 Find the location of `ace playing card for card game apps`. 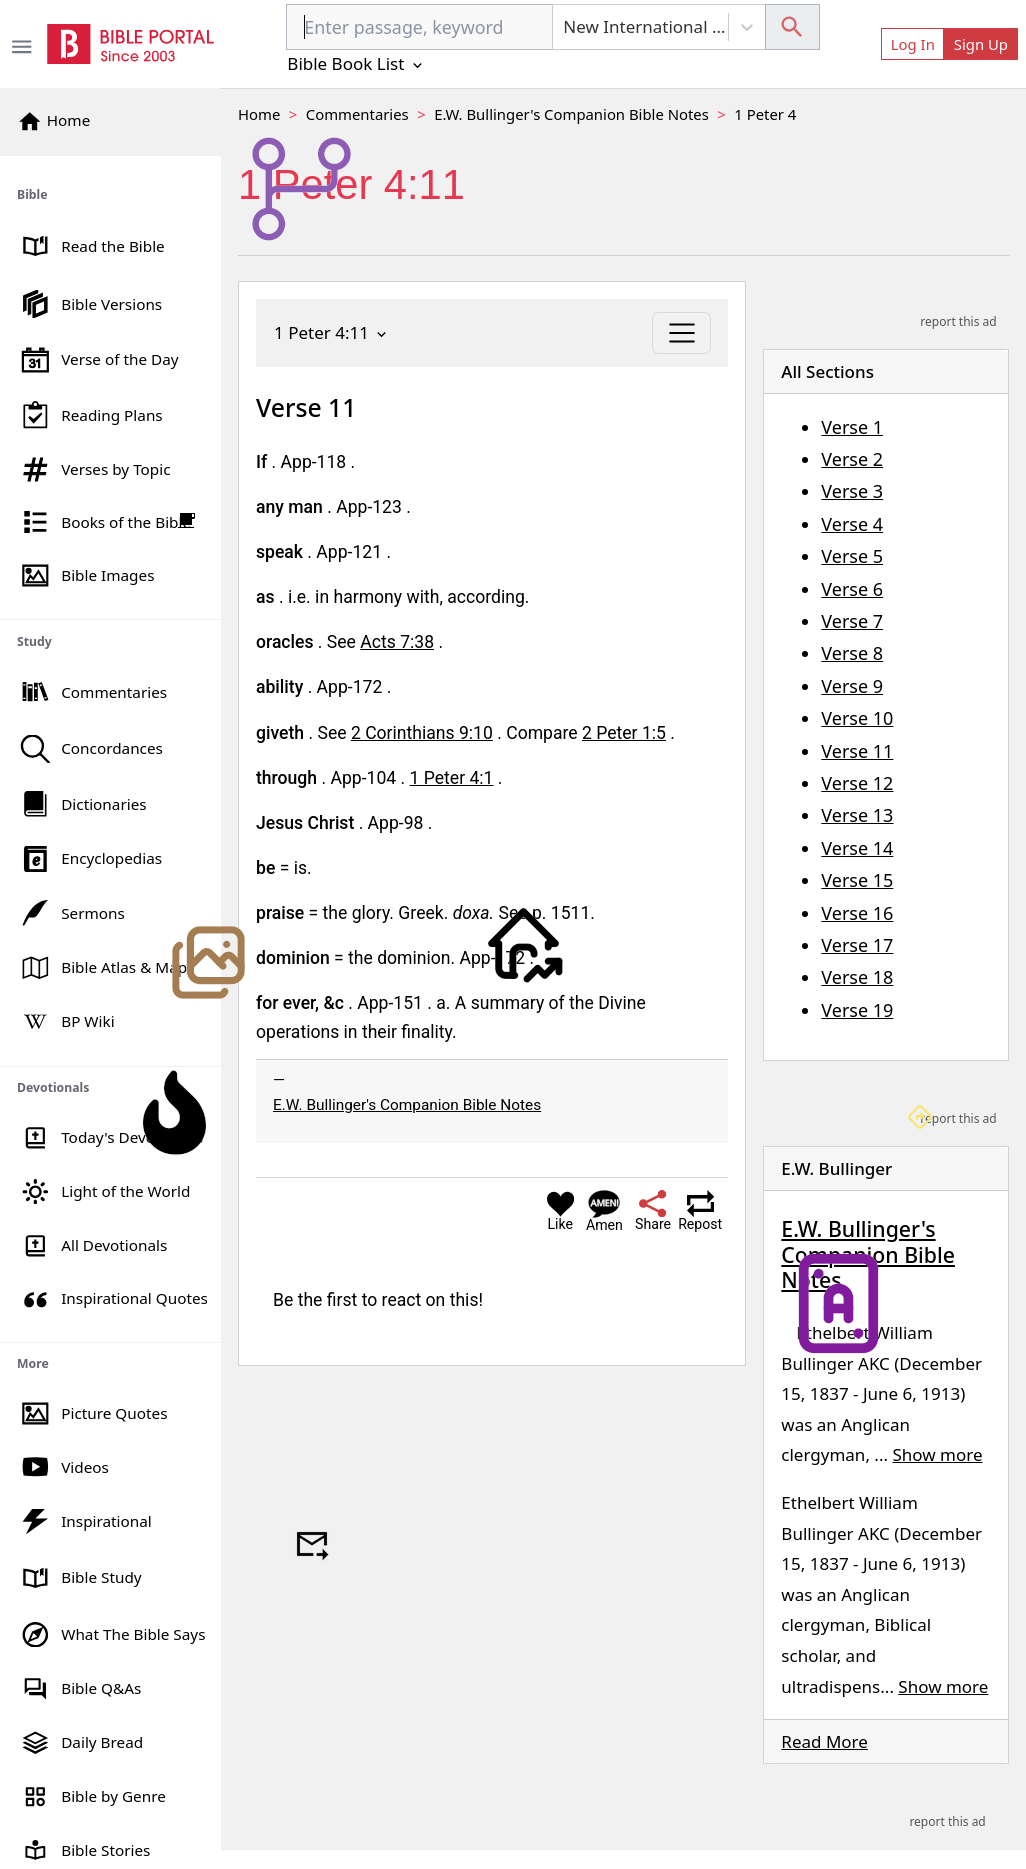

ace playing card for card game apps is located at coordinates (838, 1303).